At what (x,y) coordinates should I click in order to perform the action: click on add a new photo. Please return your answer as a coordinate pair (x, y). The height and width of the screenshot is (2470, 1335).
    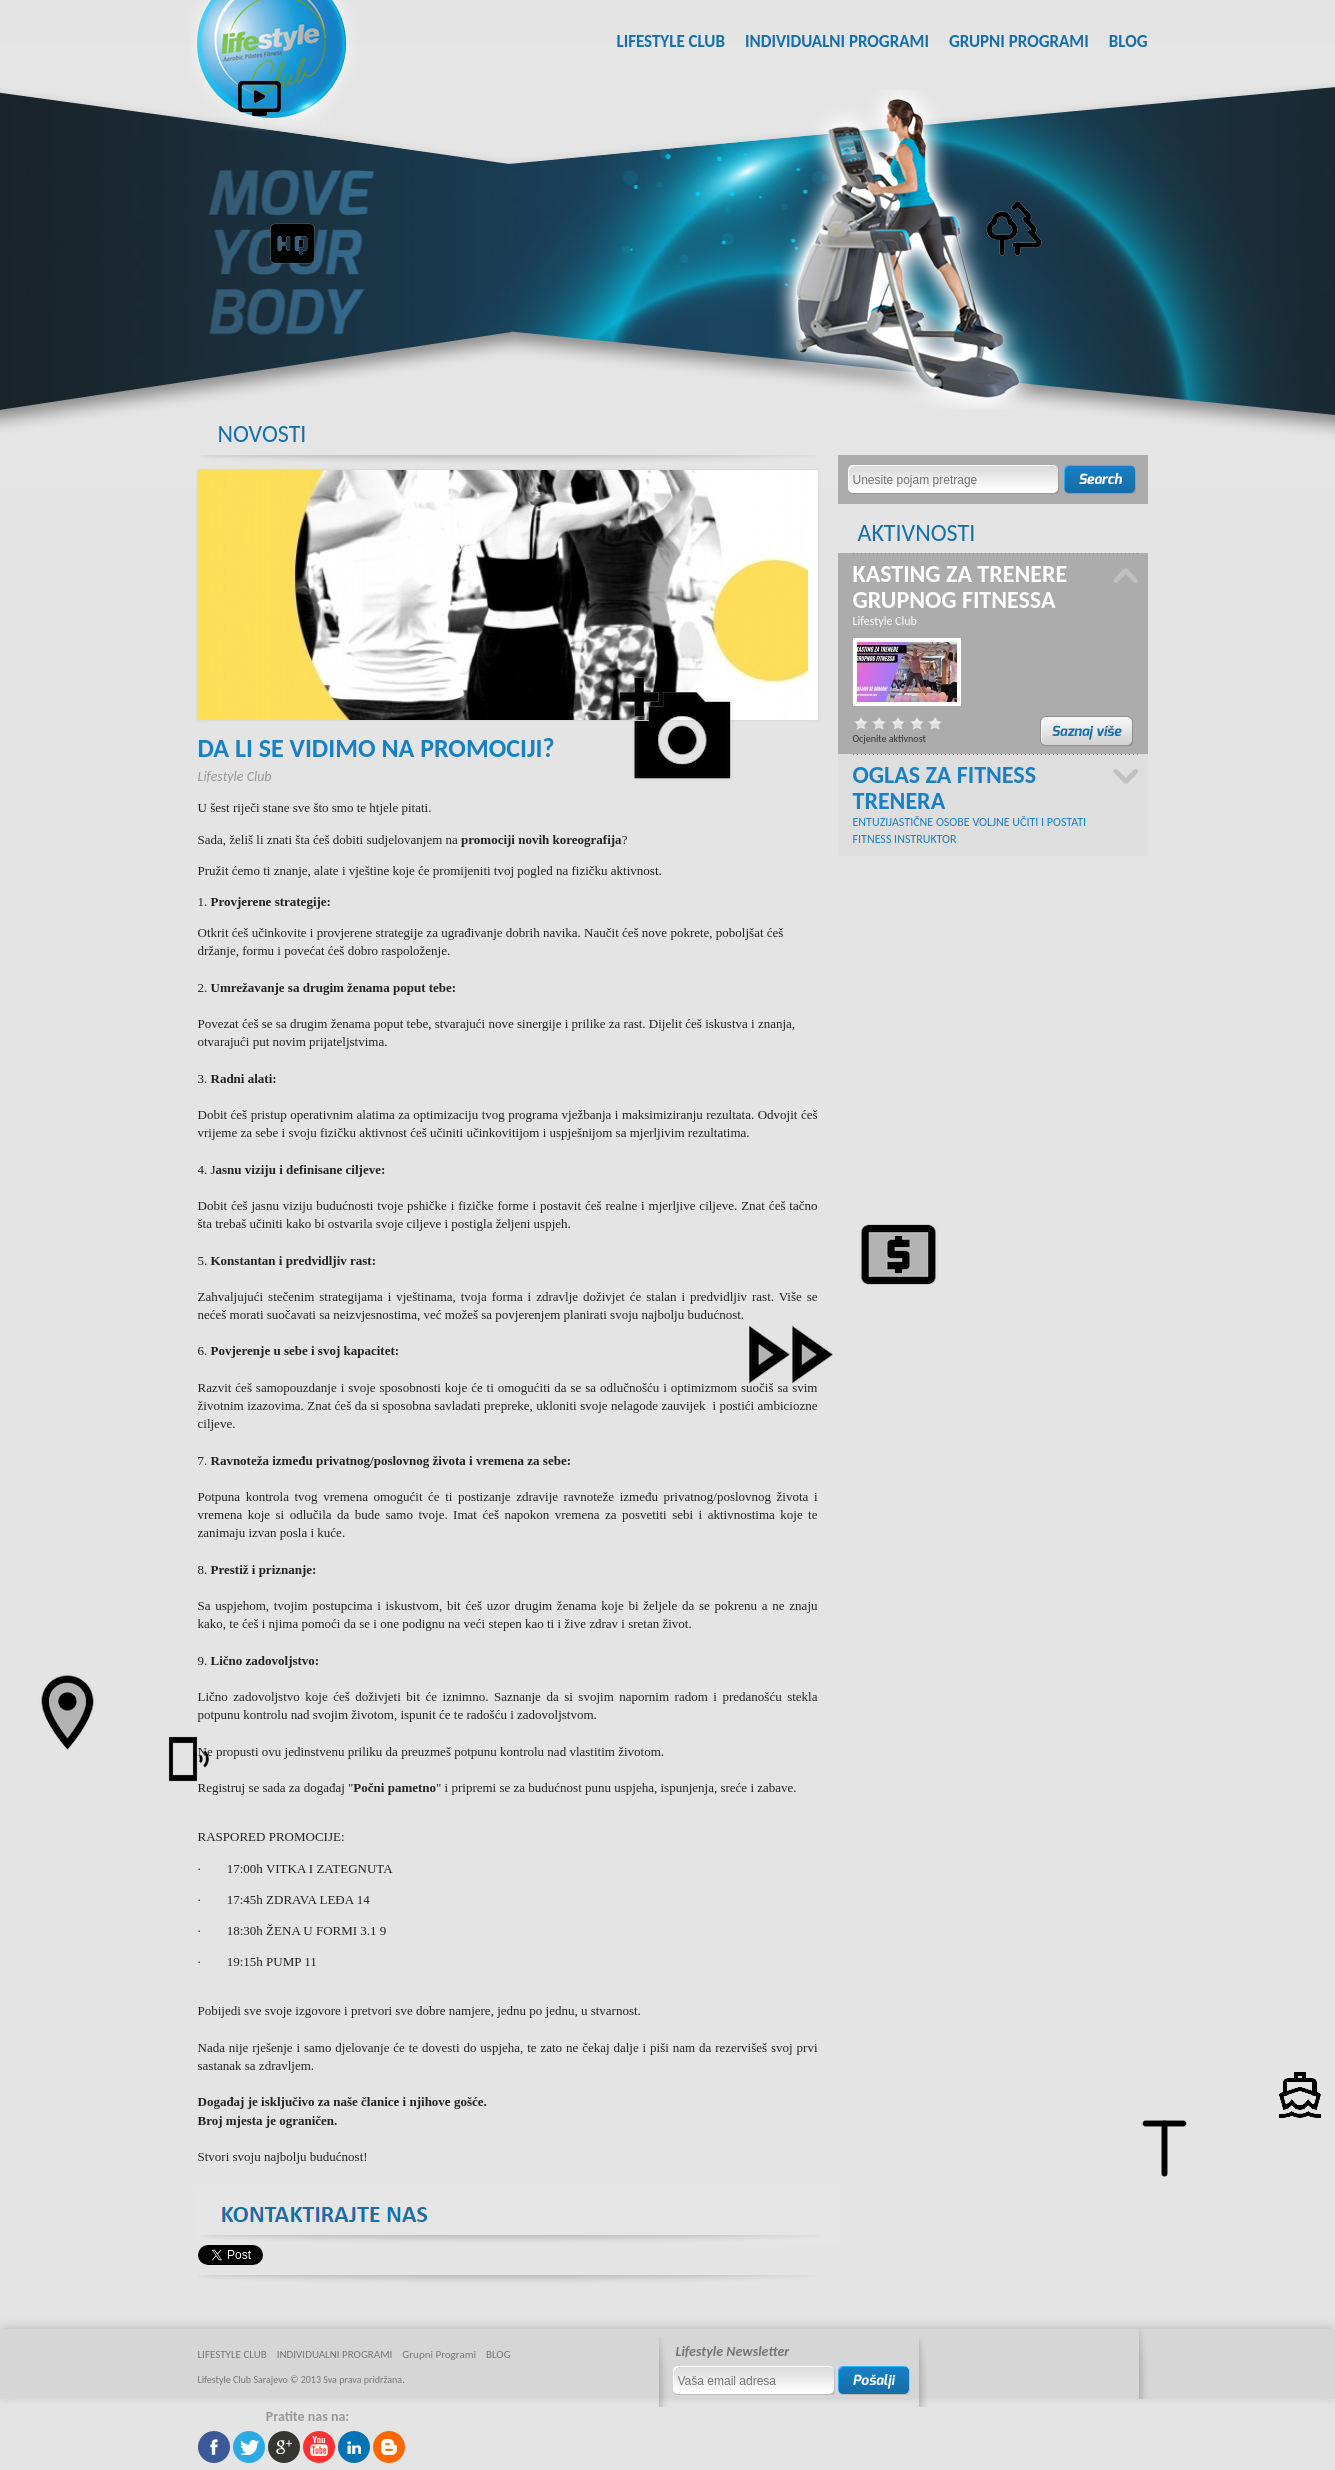
    Looking at the image, I should click on (677, 730).